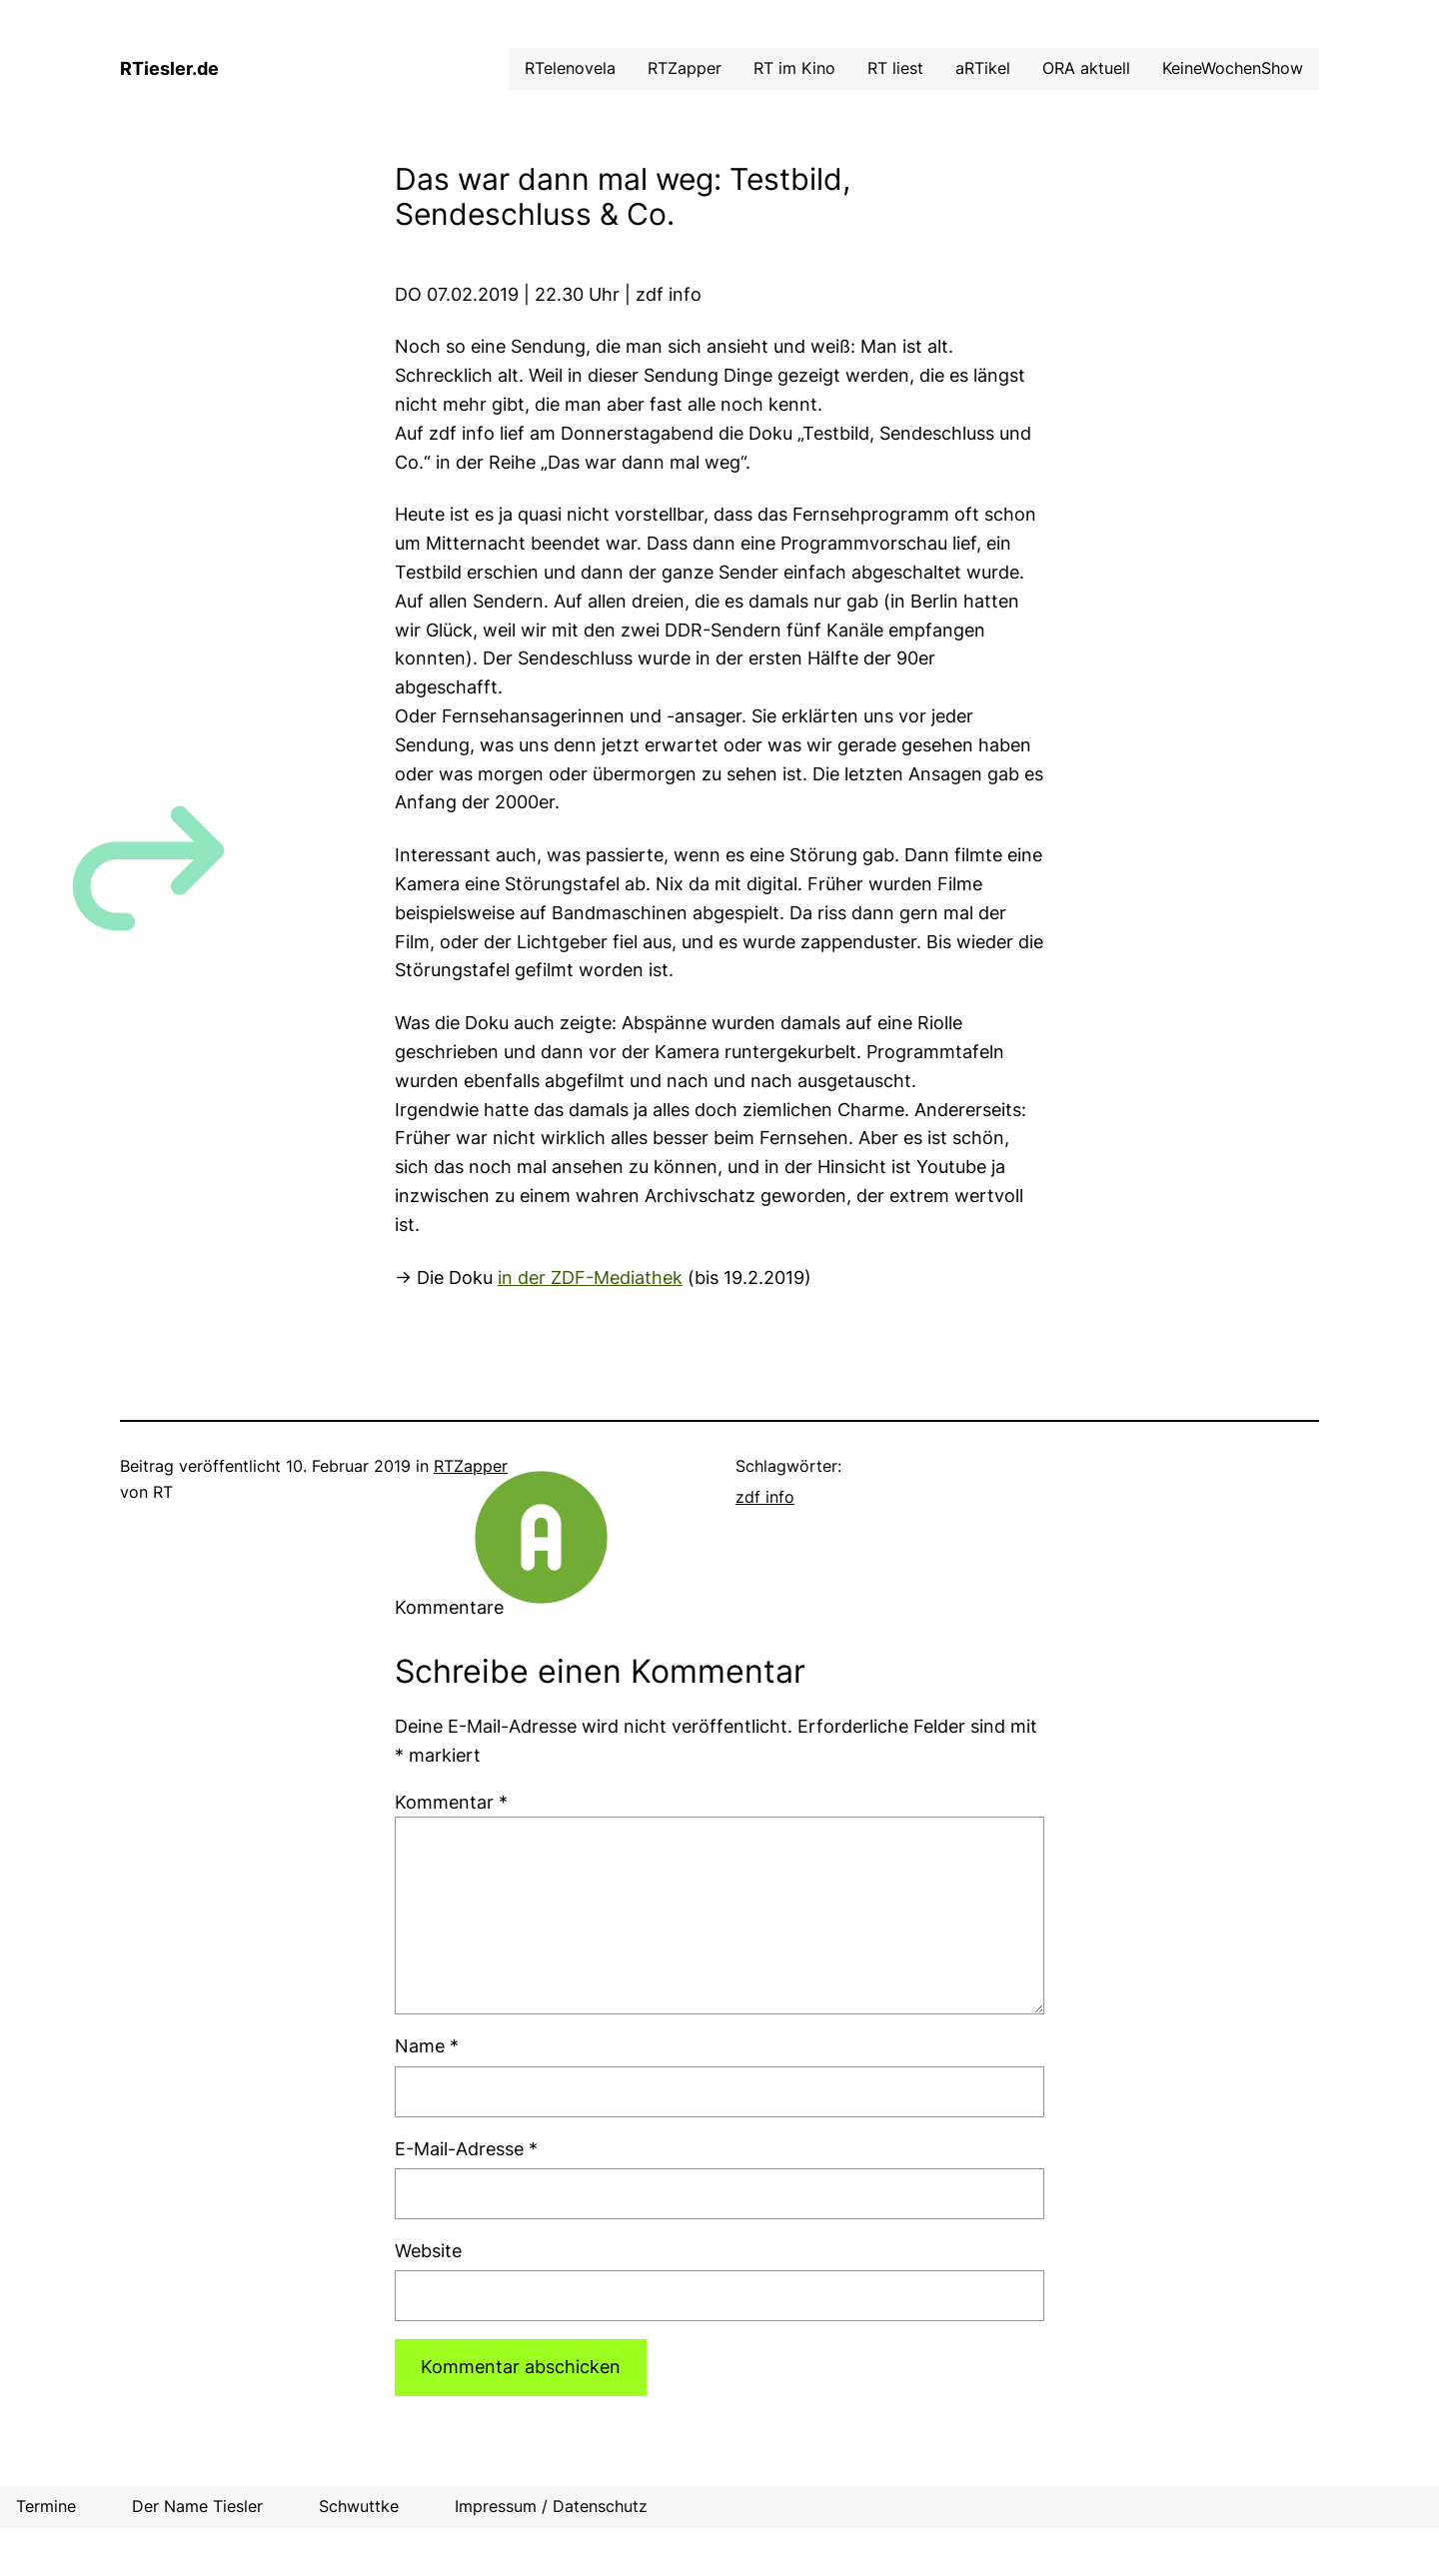 The width and height of the screenshot is (1439, 2576). Describe the element at coordinates (541, 1537) in the screenshot. I see `select option A in a multiple choice interface` at that location.